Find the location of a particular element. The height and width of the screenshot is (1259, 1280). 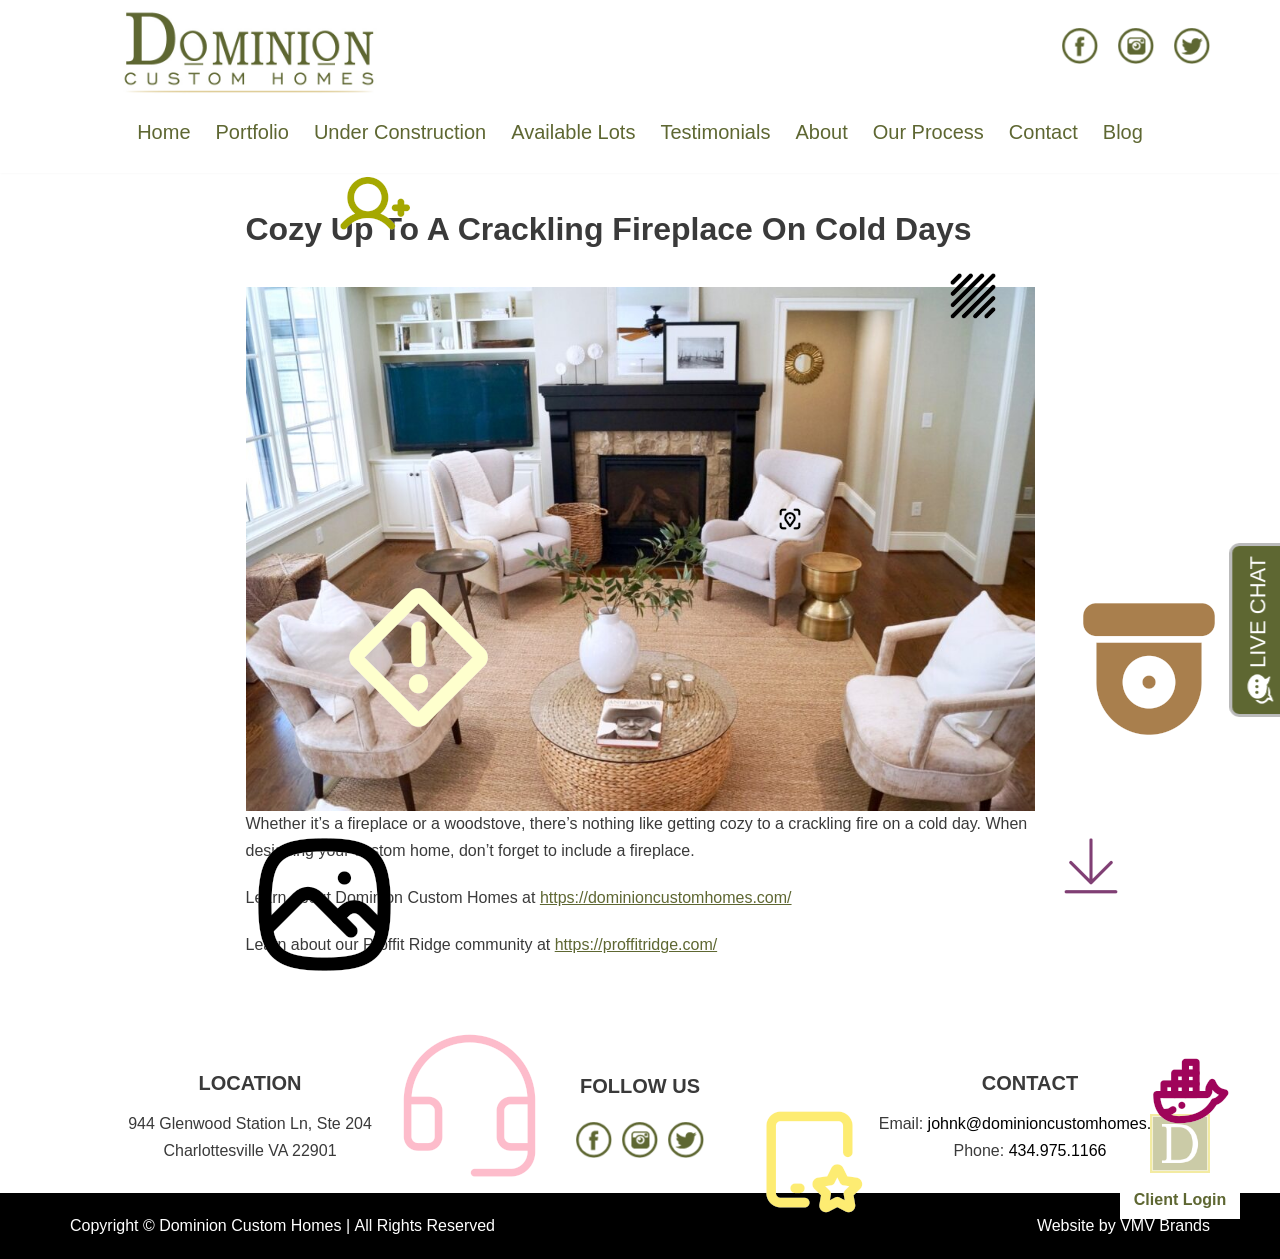

apply texture or pattern to selection is located at coordinates (973, 296).